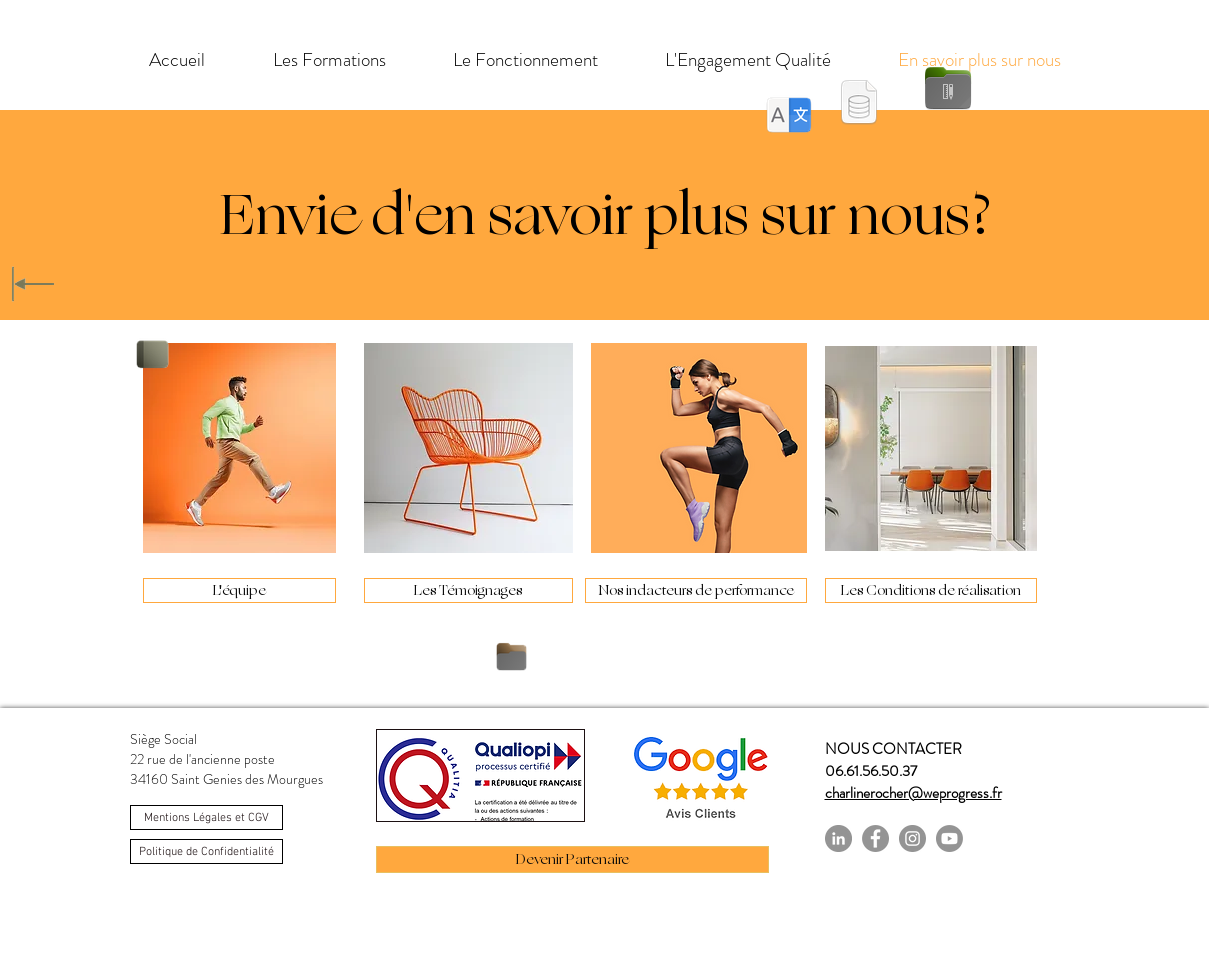 The height and width of the screenshot is (962, 1209). What do you see at coordinates (859, 102) in the screenshot?
I see `open a SQL database file` at bounding box center [859, 102].